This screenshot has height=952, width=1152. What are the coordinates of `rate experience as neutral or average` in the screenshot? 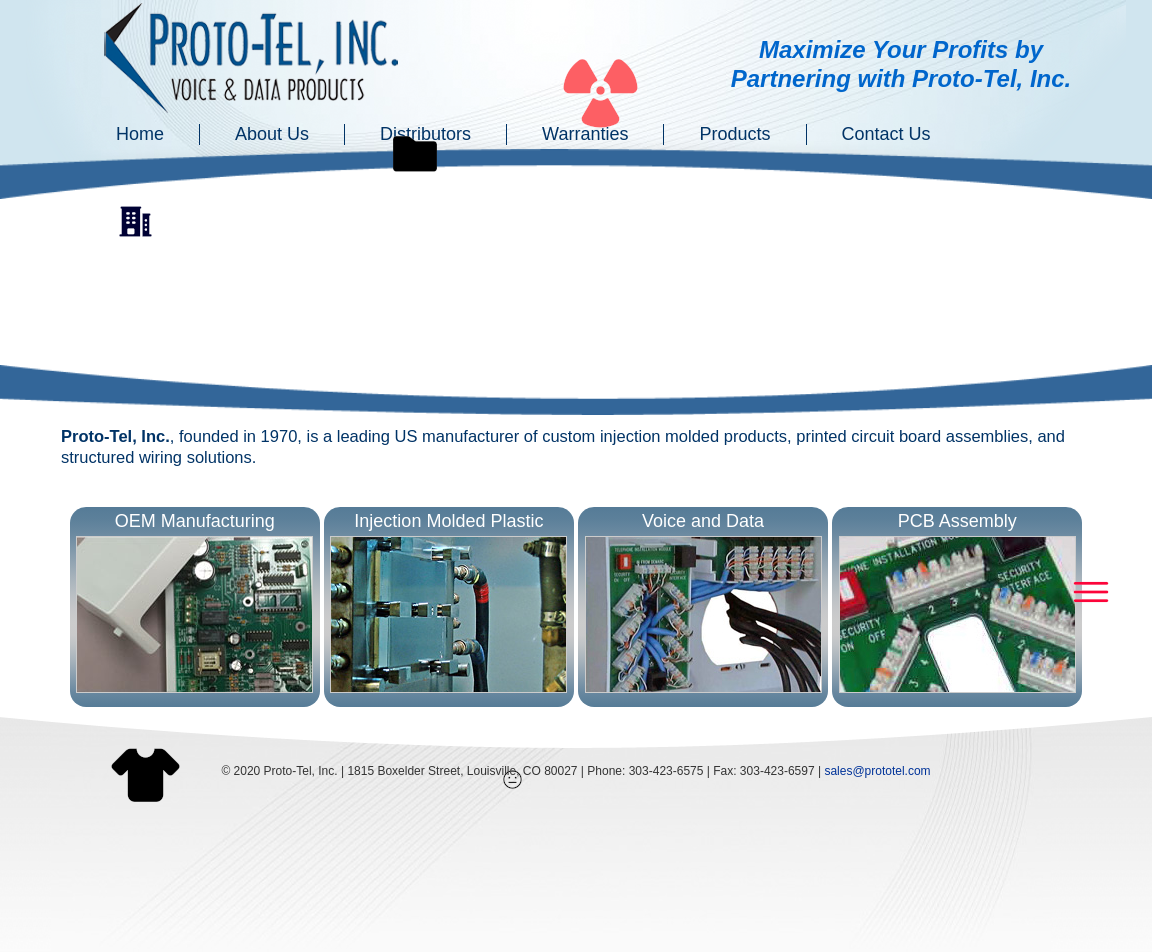 It's located at (512, 779).